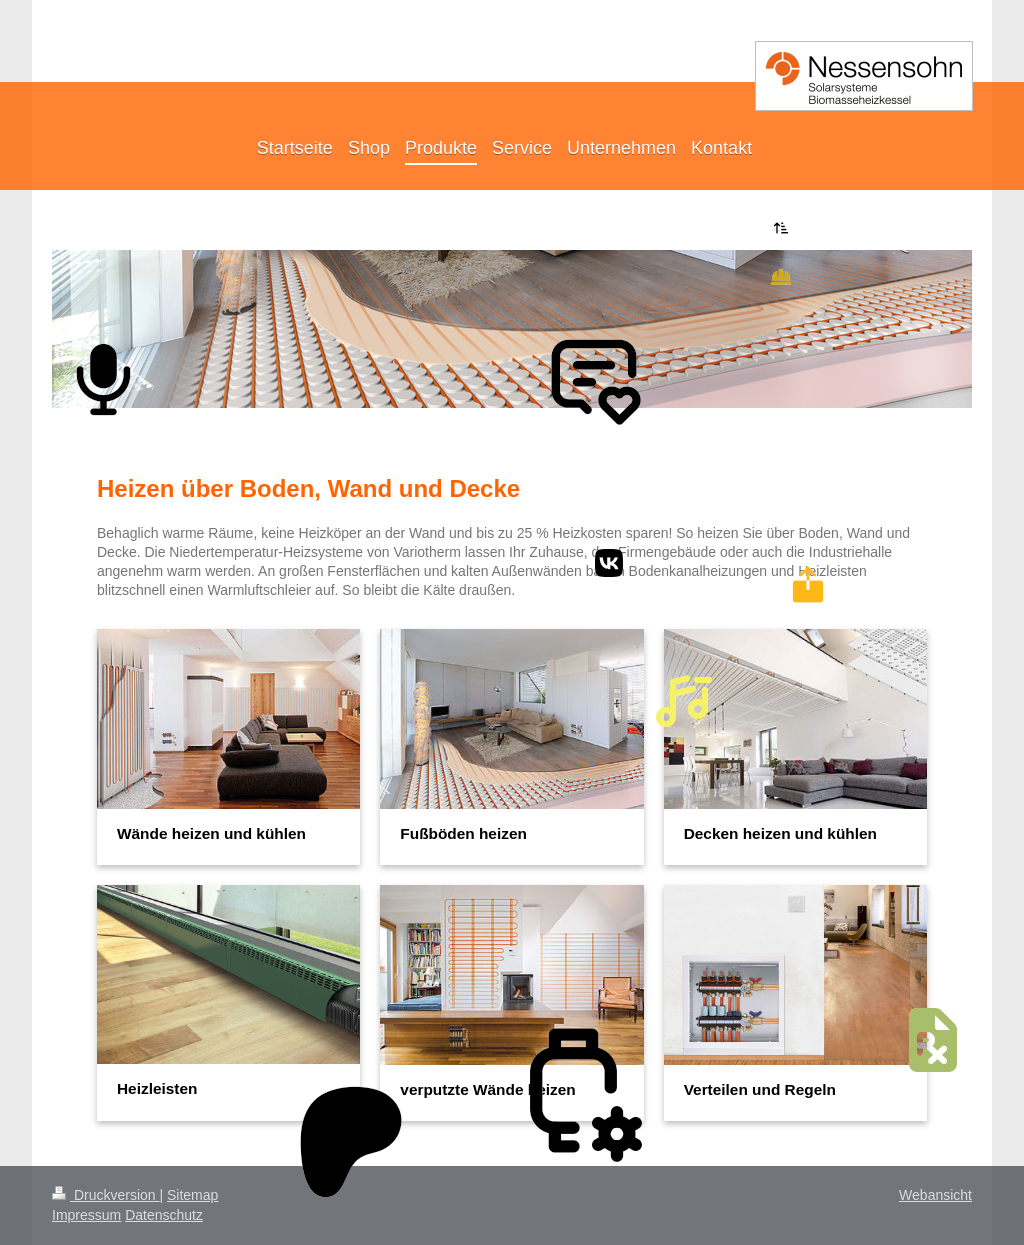 The image size is (1024, 1245). I want to click on tap to start voice recording, so click(103, 379).